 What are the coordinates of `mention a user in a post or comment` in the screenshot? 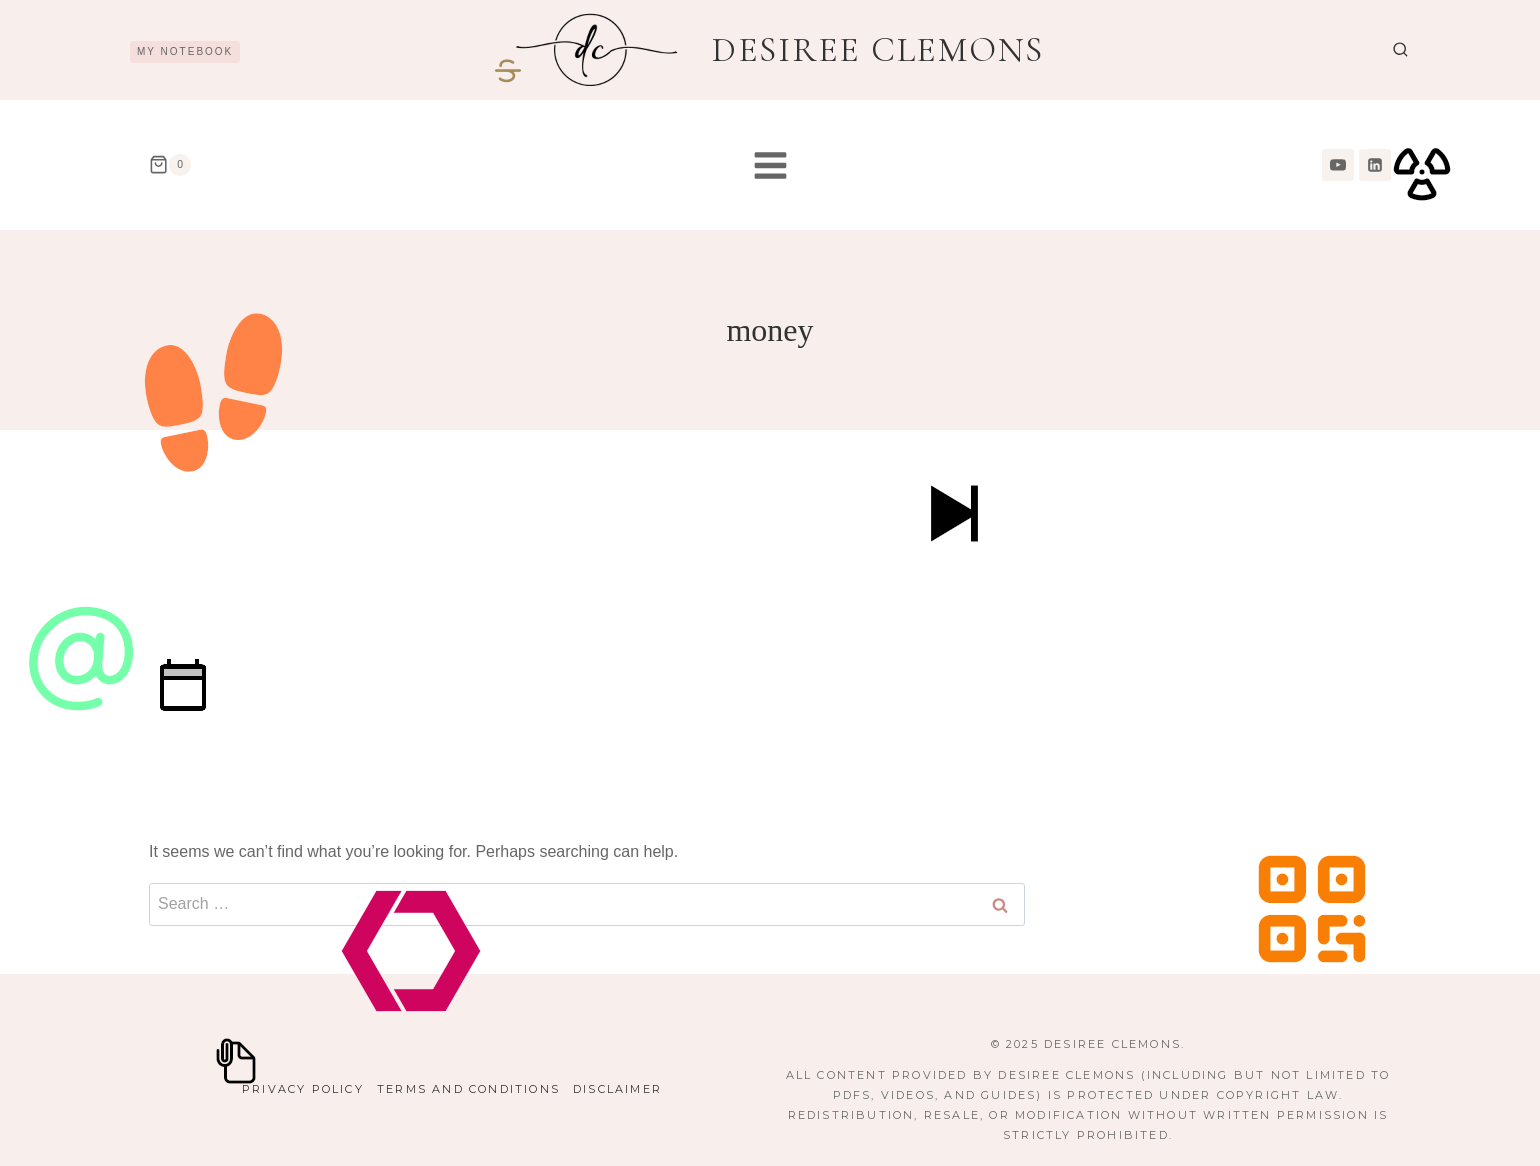 It's located at (81, 659).